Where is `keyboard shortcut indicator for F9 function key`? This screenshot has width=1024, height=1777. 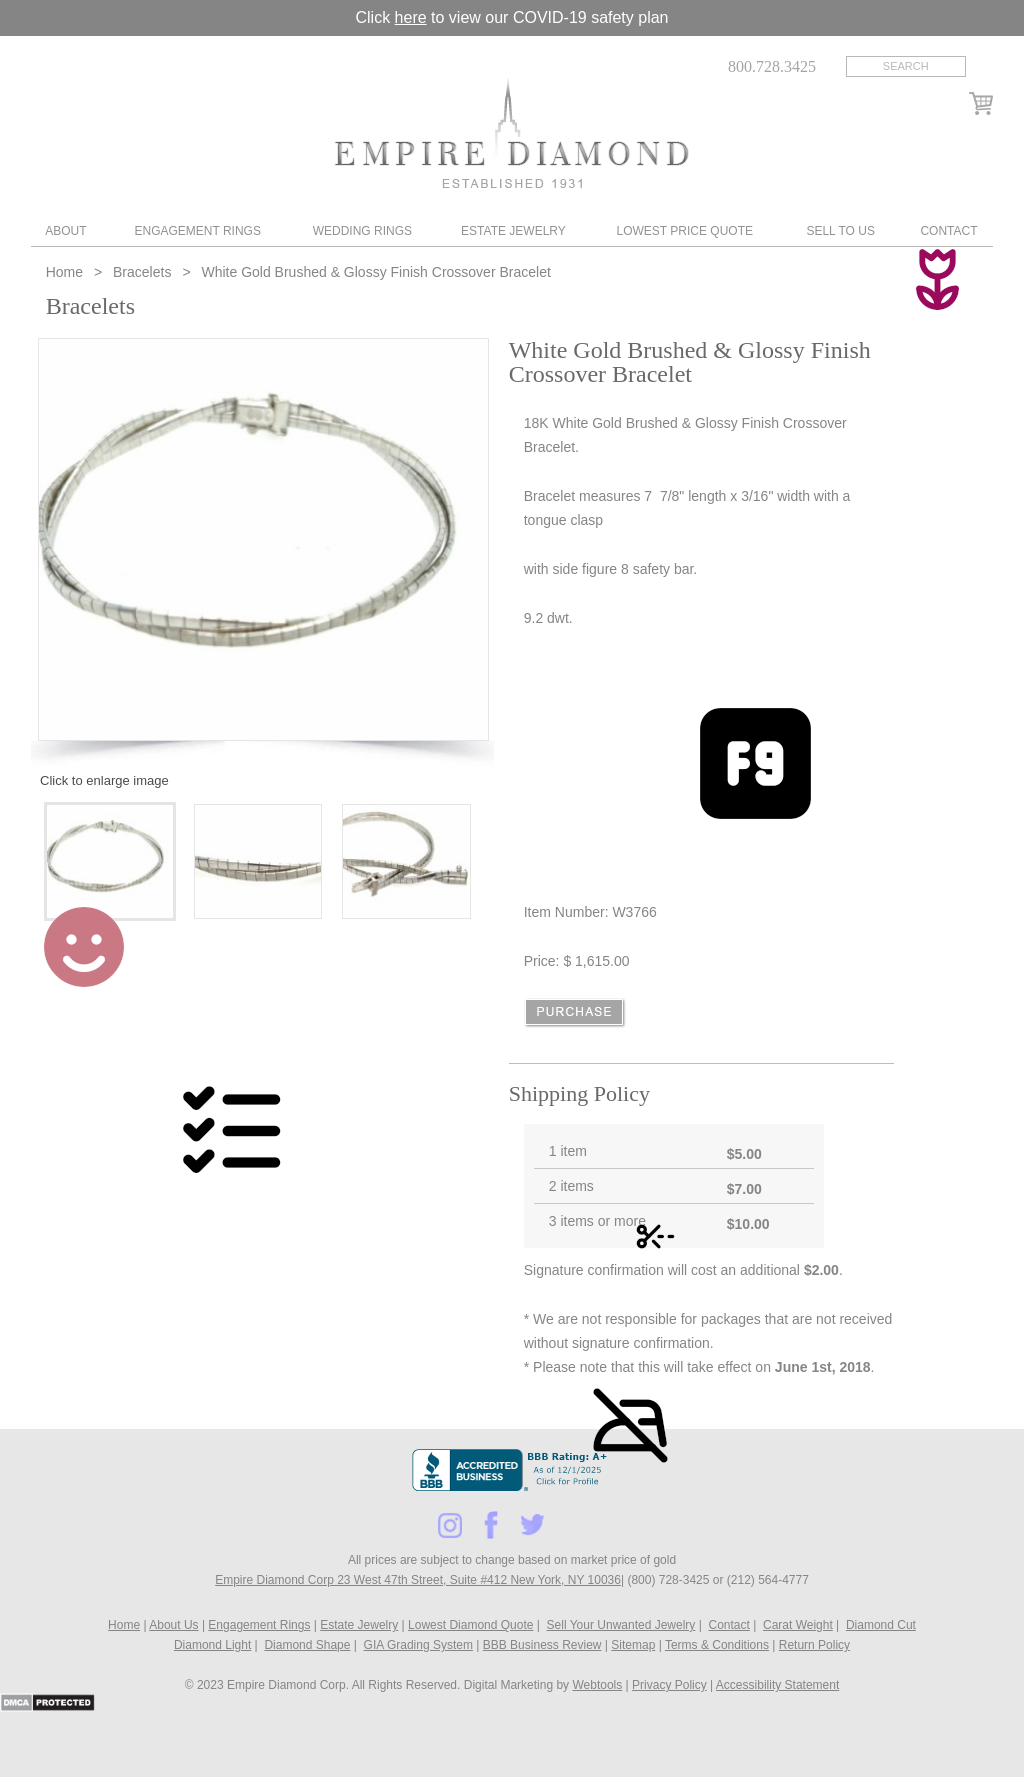
keyboard shortcut indicator for F9 function key is located at coordinates (755, 763).